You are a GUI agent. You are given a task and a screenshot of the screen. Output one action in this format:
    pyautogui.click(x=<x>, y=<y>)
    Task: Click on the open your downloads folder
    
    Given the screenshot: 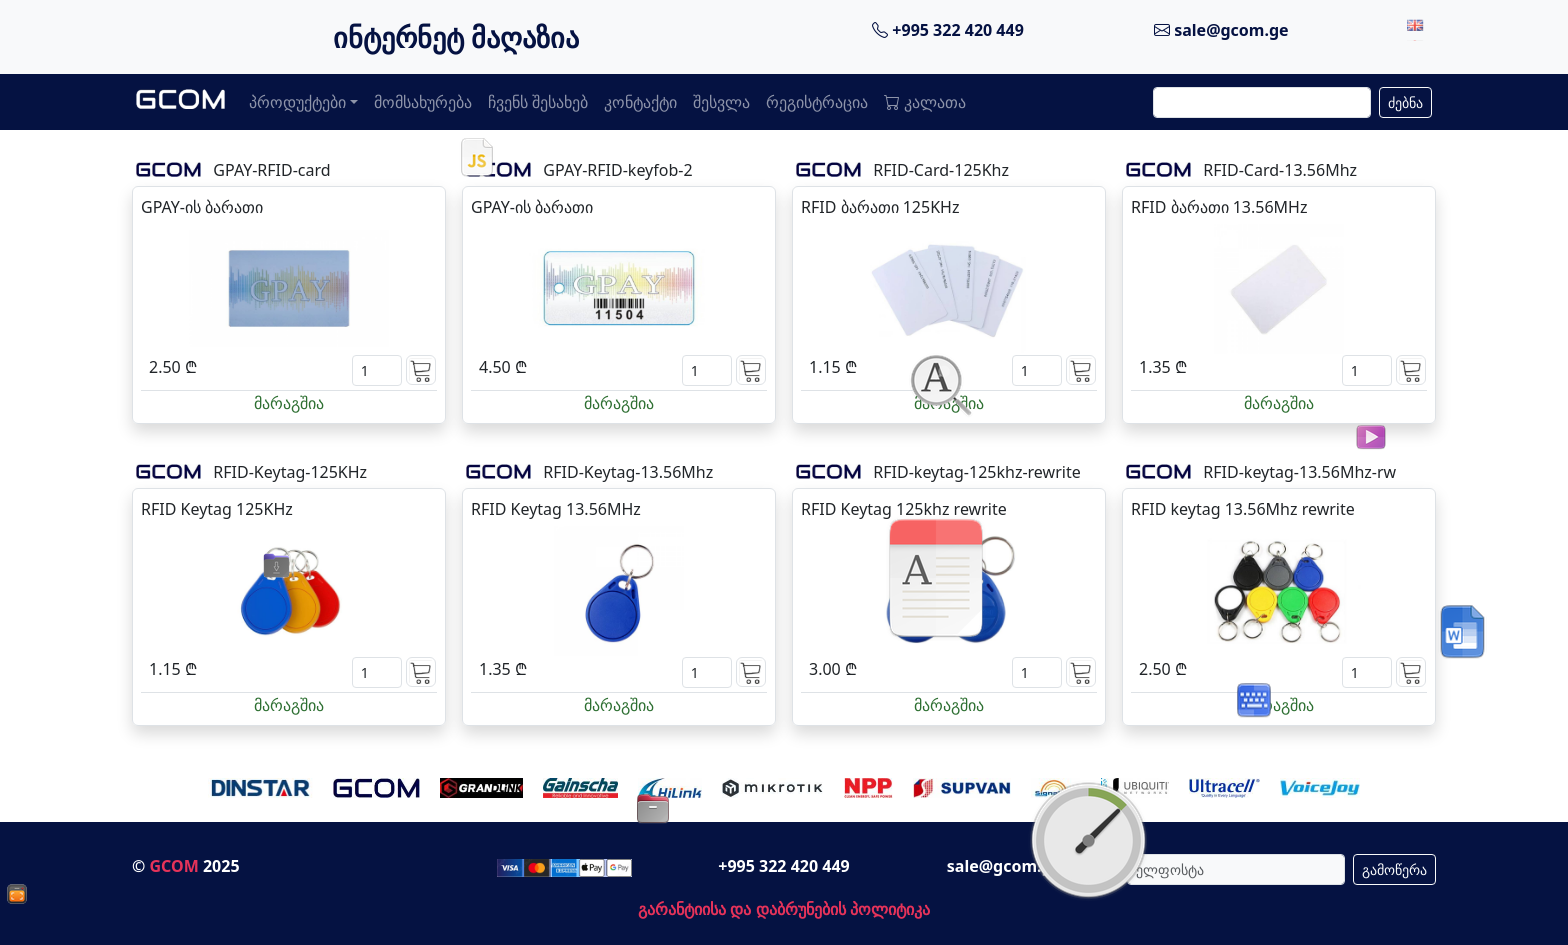 What is the action you would take?
    pyautogui.click(x=276, y=565)
    